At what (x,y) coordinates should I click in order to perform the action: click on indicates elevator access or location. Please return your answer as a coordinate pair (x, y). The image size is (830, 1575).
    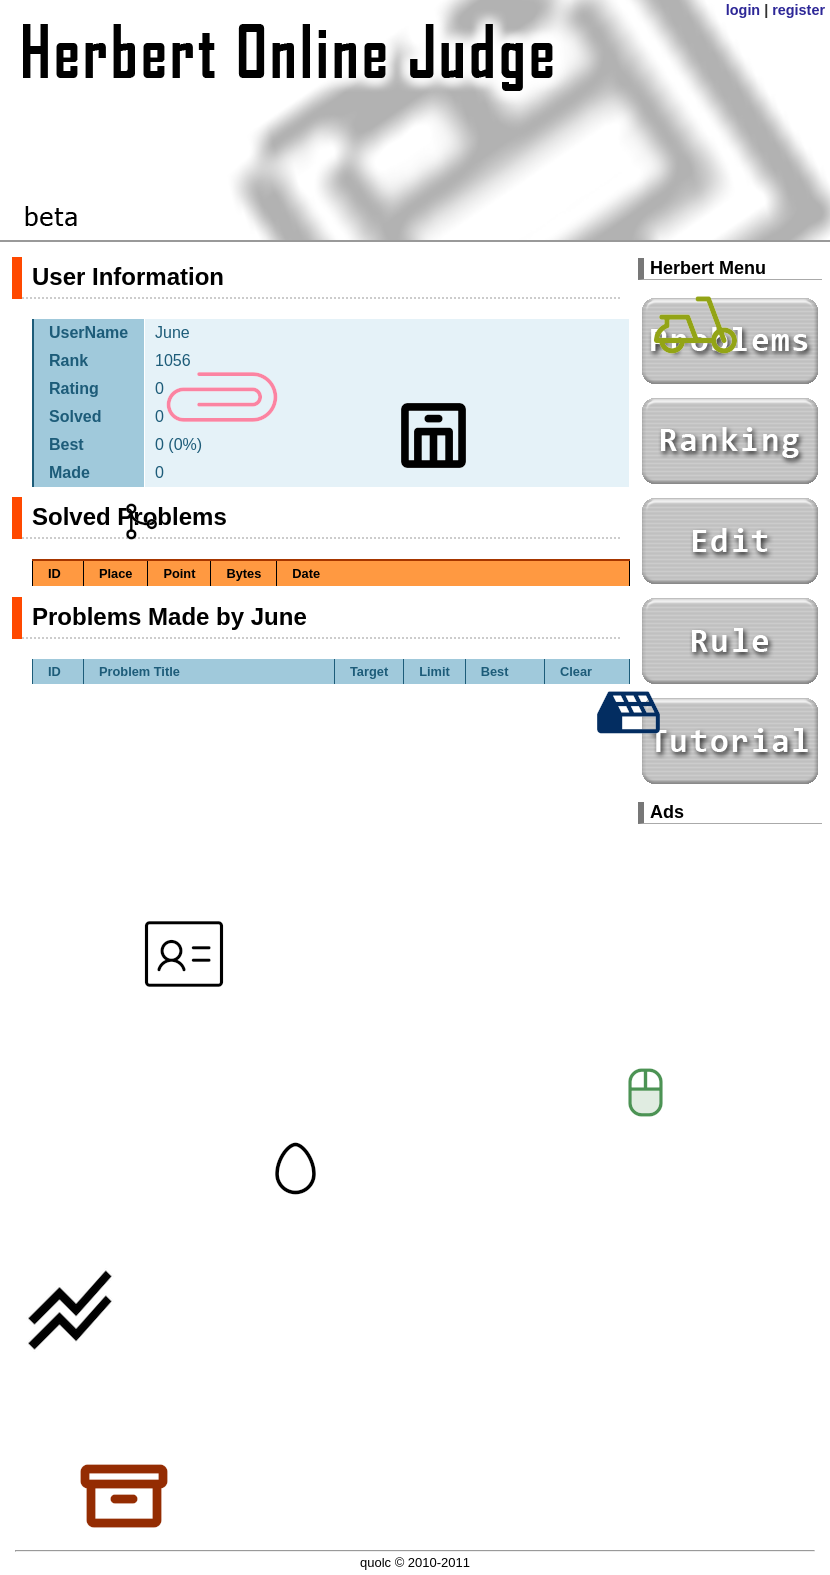
    Looking at the image, I should click on (433, 435).